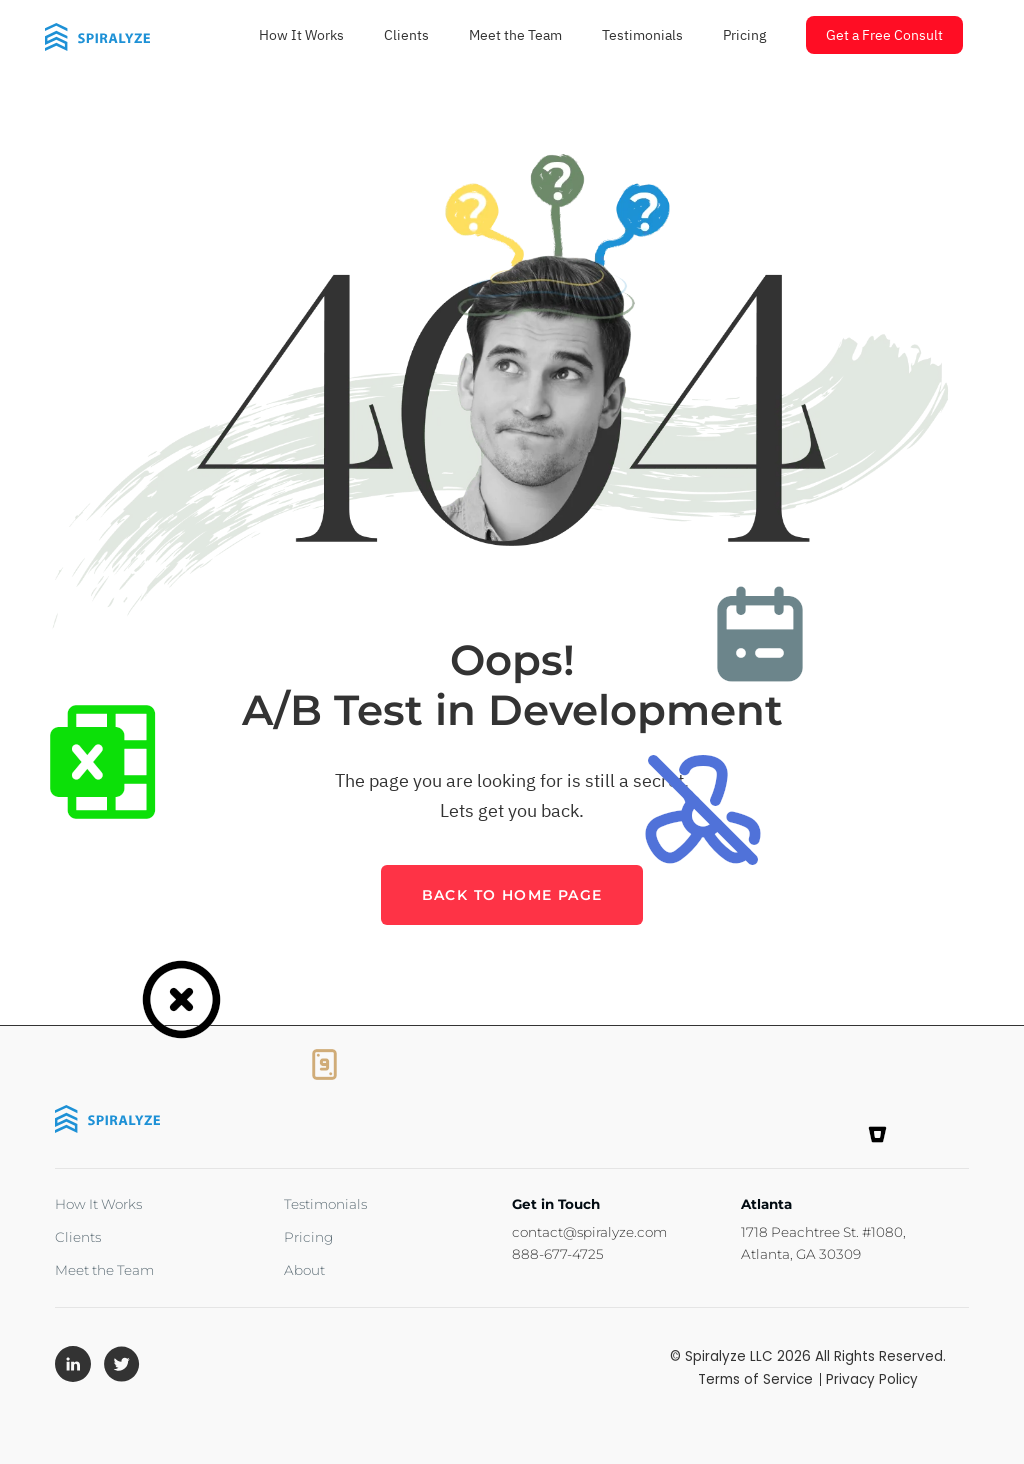 The image size is (1024, 1464). Describe the element at coordinates (703, 810) in the screenshot. I see `disable propeller or fan function` at that location.